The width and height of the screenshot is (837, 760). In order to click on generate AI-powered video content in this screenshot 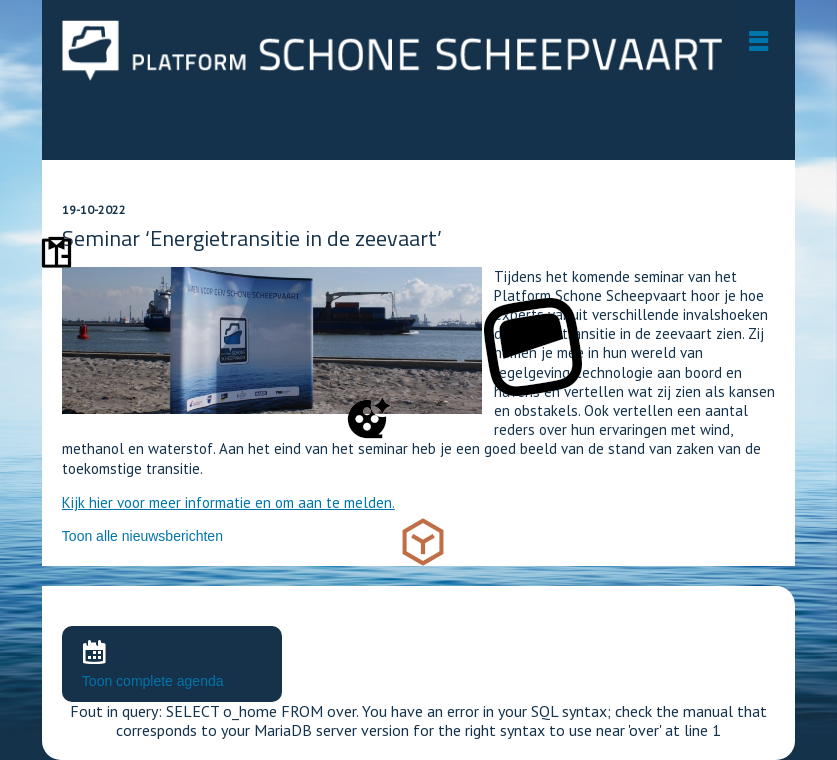, I will do `click(367, 419)`.